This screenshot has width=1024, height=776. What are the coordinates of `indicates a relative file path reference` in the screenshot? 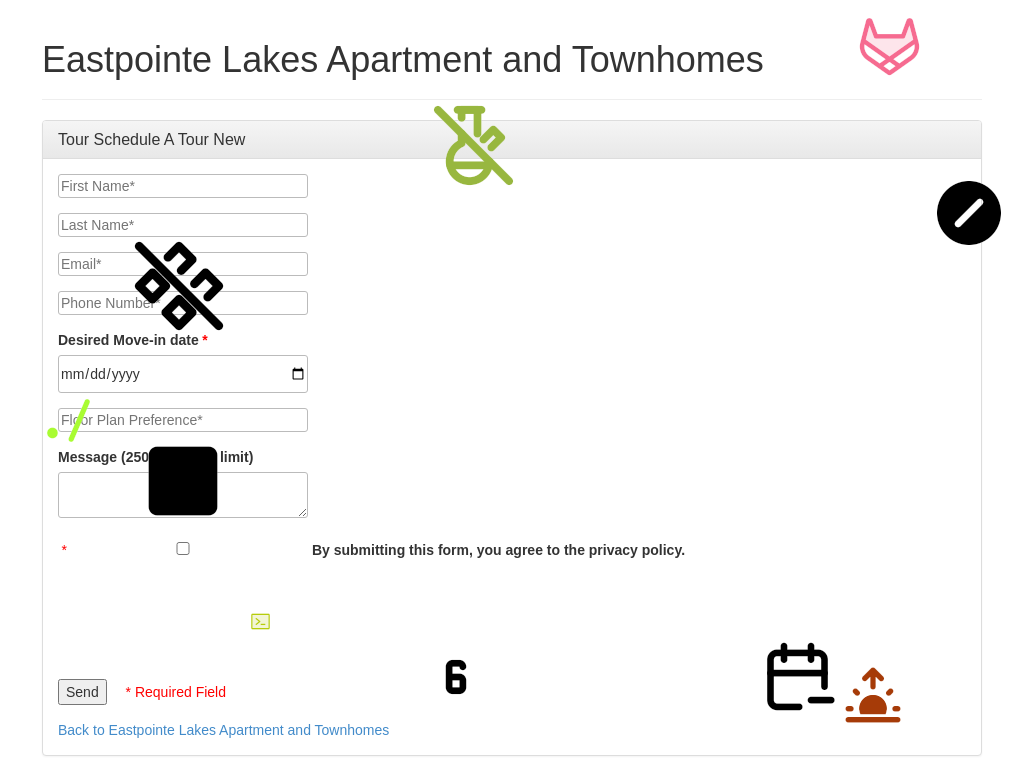 It's located at (68, 420).